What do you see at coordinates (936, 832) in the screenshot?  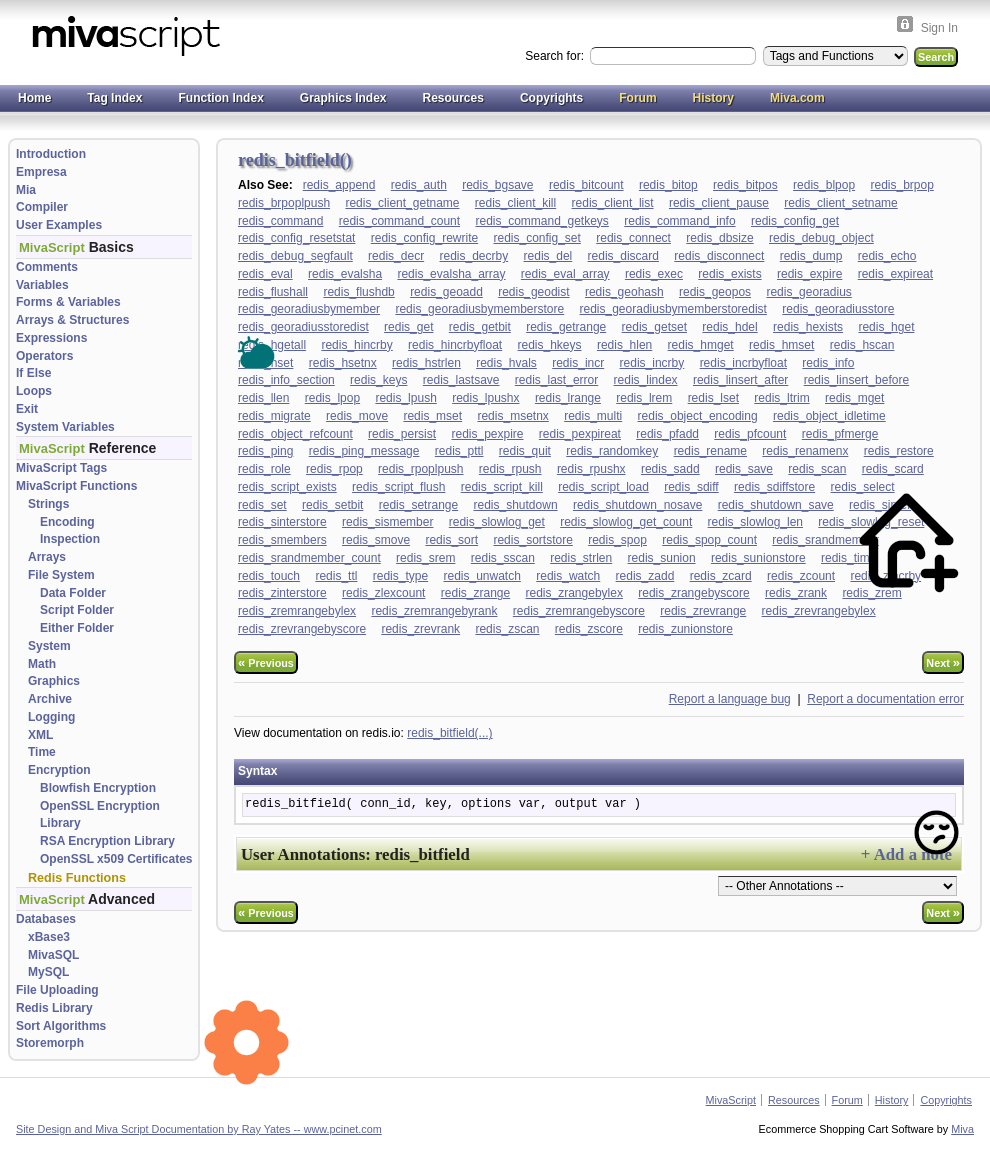 I see `indicate user frustration or negative feedback` at bounding box center [936, 832].